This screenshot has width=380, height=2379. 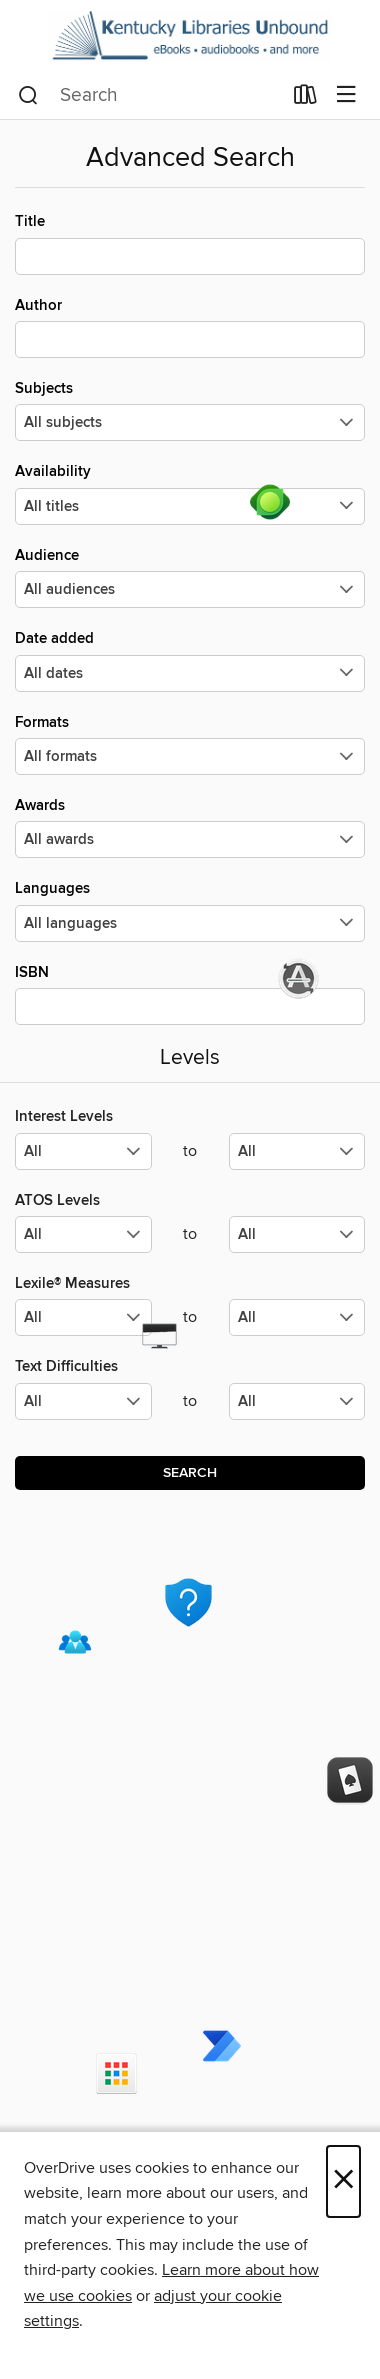 I want to click on check for available software updates, so click(x=298, y=978).